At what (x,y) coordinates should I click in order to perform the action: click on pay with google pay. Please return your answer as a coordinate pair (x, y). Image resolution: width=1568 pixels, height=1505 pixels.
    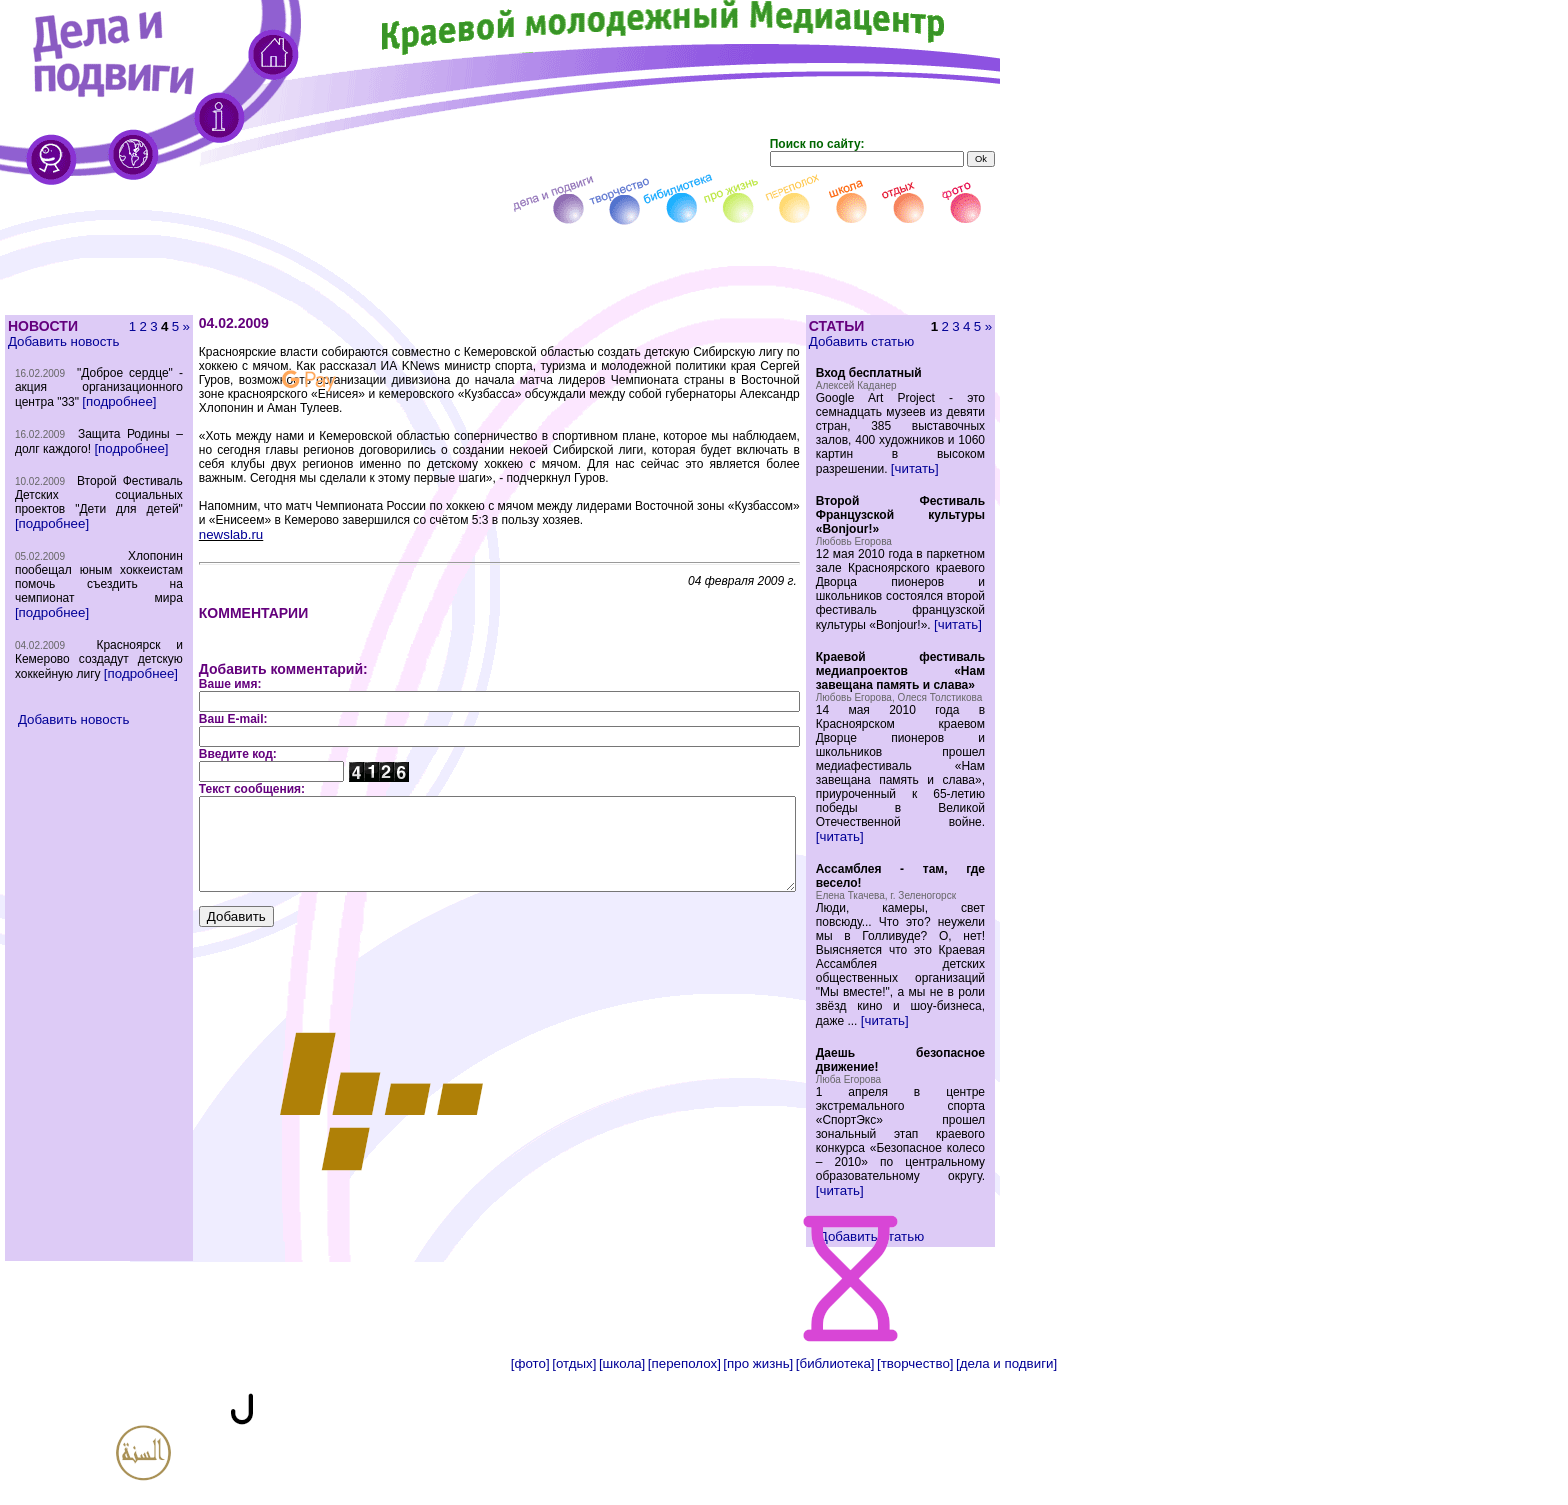
    Looking at the image, I should click on (309, 381).